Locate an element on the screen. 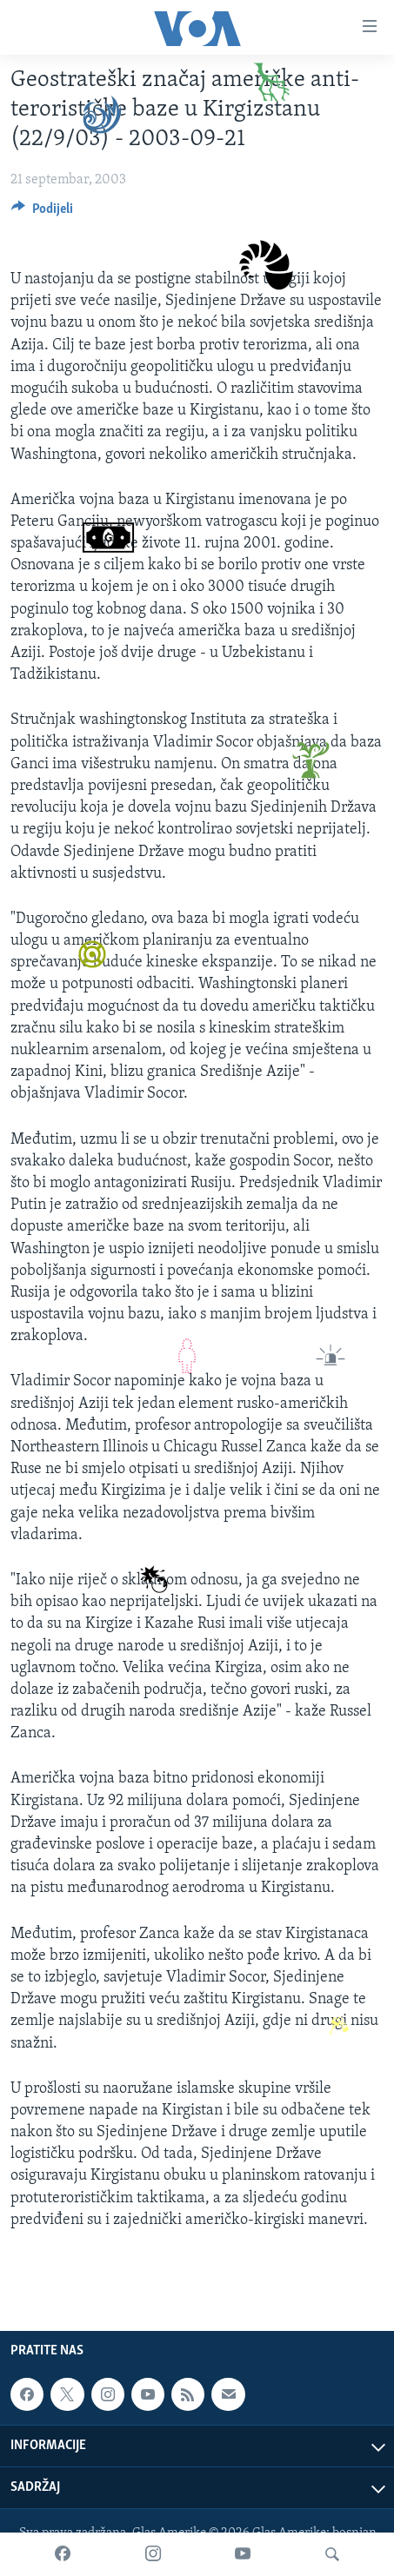 This screenshot has width=394, height=2576. indicates lightning or electrical damage effect is located at coordinates (270, 82).